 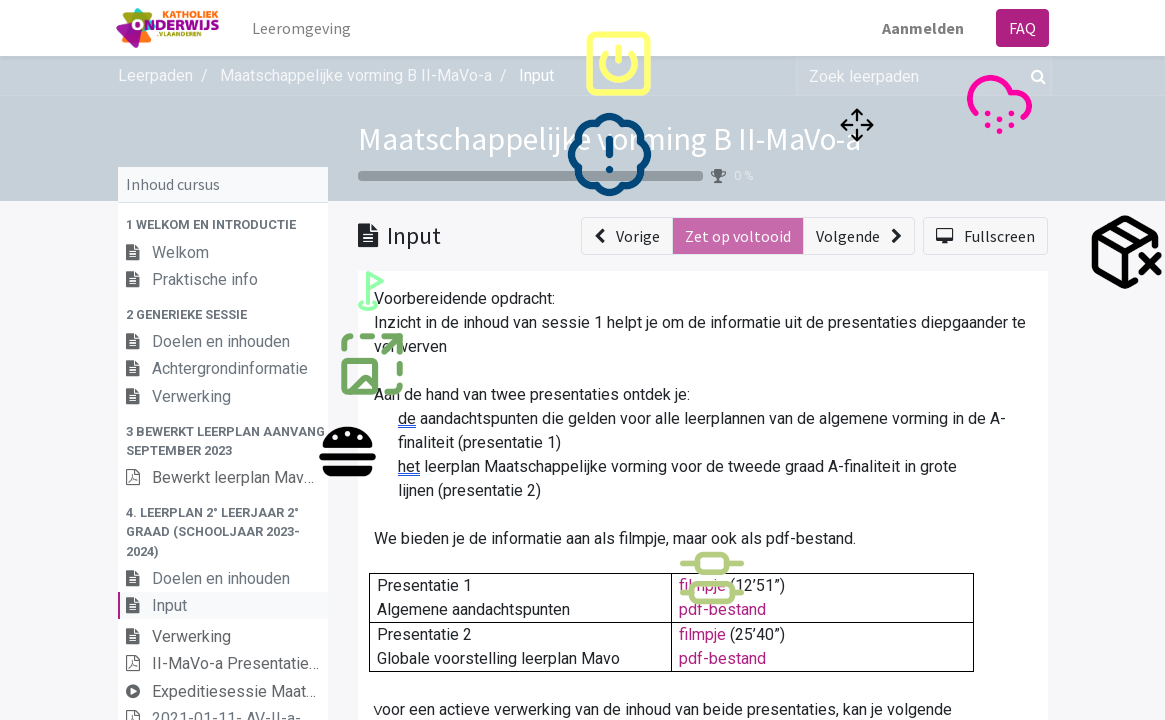 I want to click on cancel or remove a package from order, so click(x=1125, y=252).